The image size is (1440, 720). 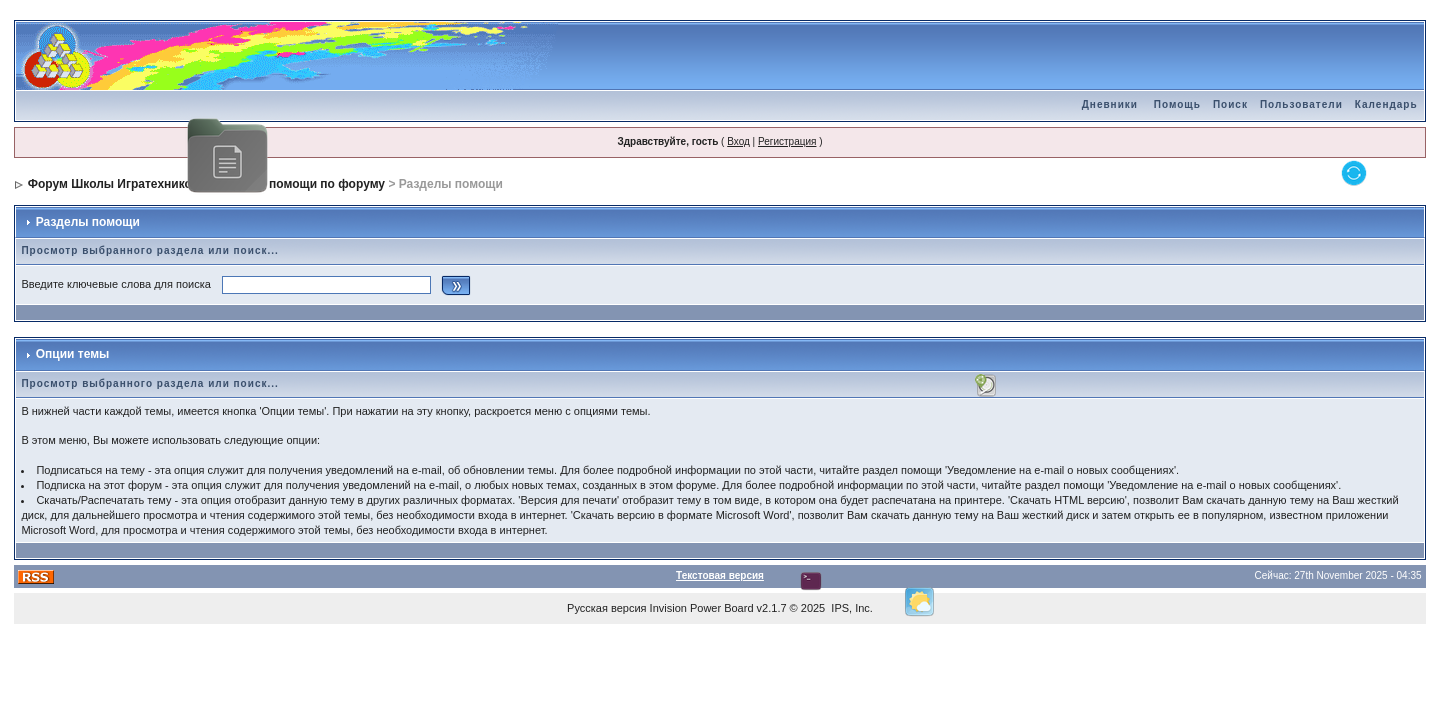 What do you see at coordinates (986, 385) in the screenshot?
I see `launch the ubiquity installer for ubuntu` at bounding box center [986, 385].